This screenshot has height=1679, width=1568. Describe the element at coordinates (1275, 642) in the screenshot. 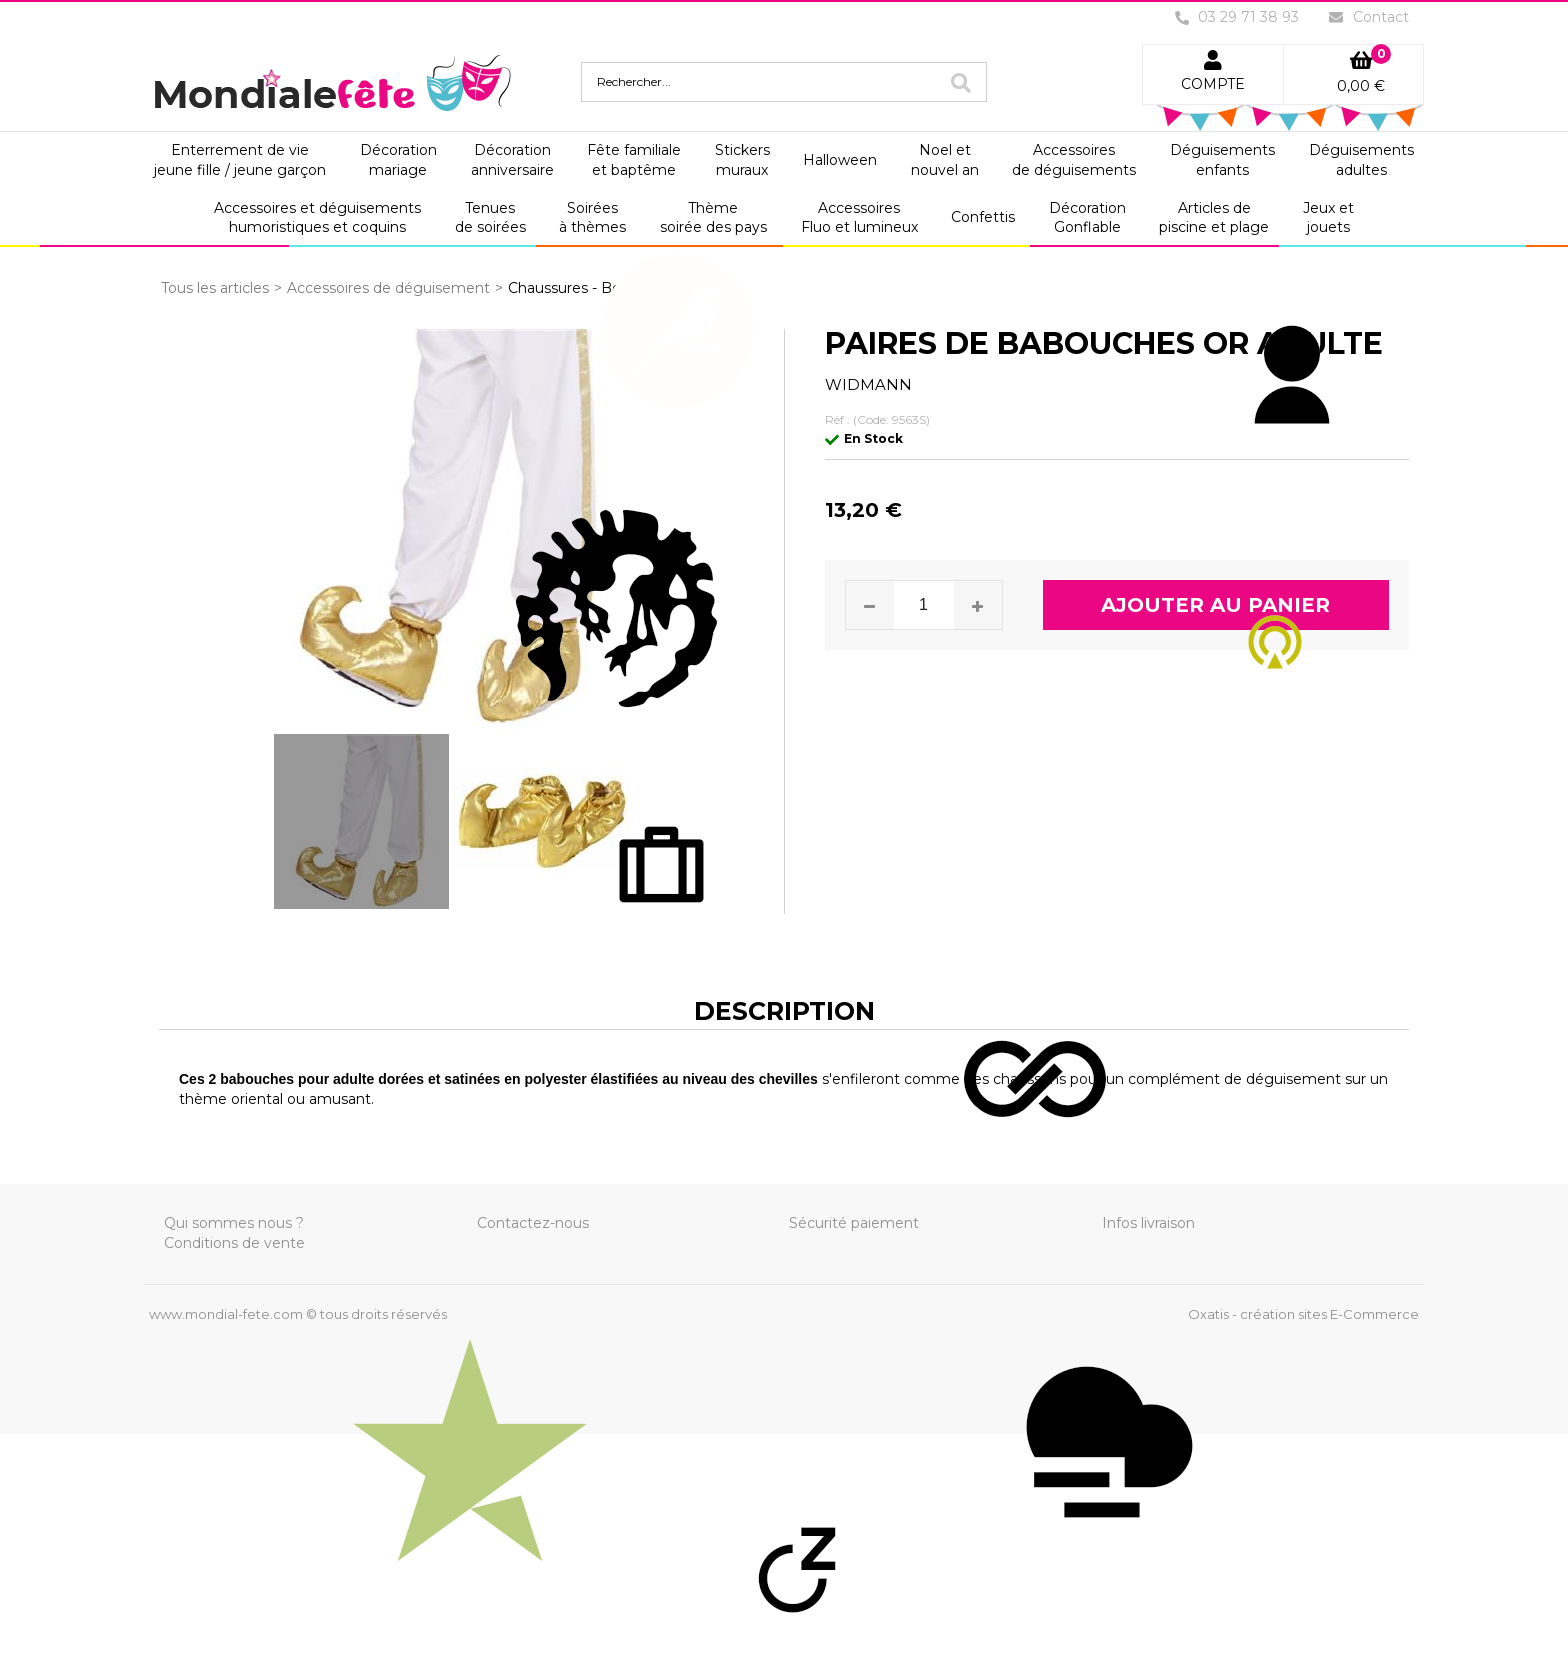

I see `enable GPS or location tracking` at that location.